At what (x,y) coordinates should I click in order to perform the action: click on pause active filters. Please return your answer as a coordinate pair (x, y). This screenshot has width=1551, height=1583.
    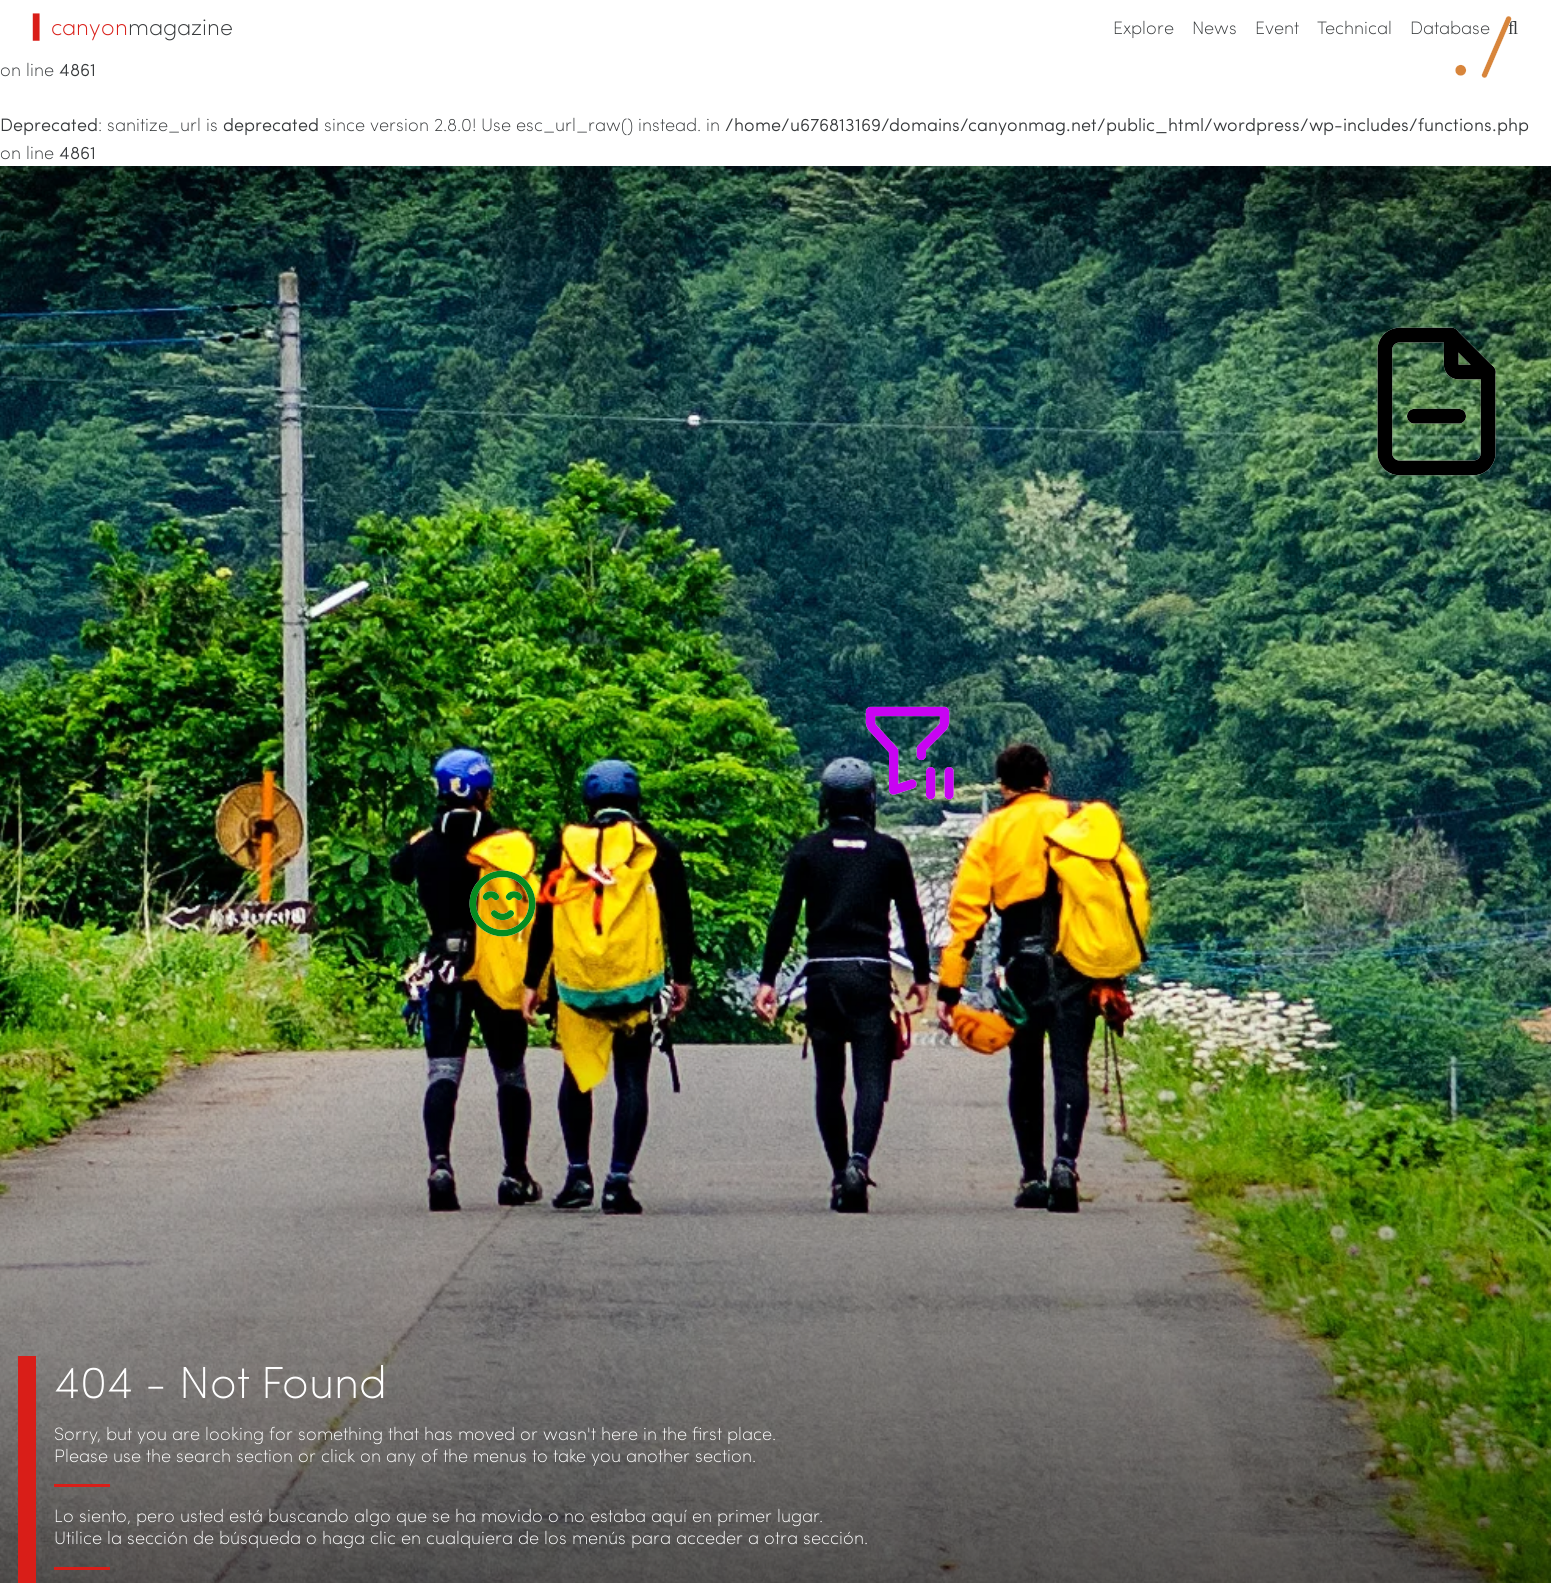
    Looking at the image, I should click on (907, 748).